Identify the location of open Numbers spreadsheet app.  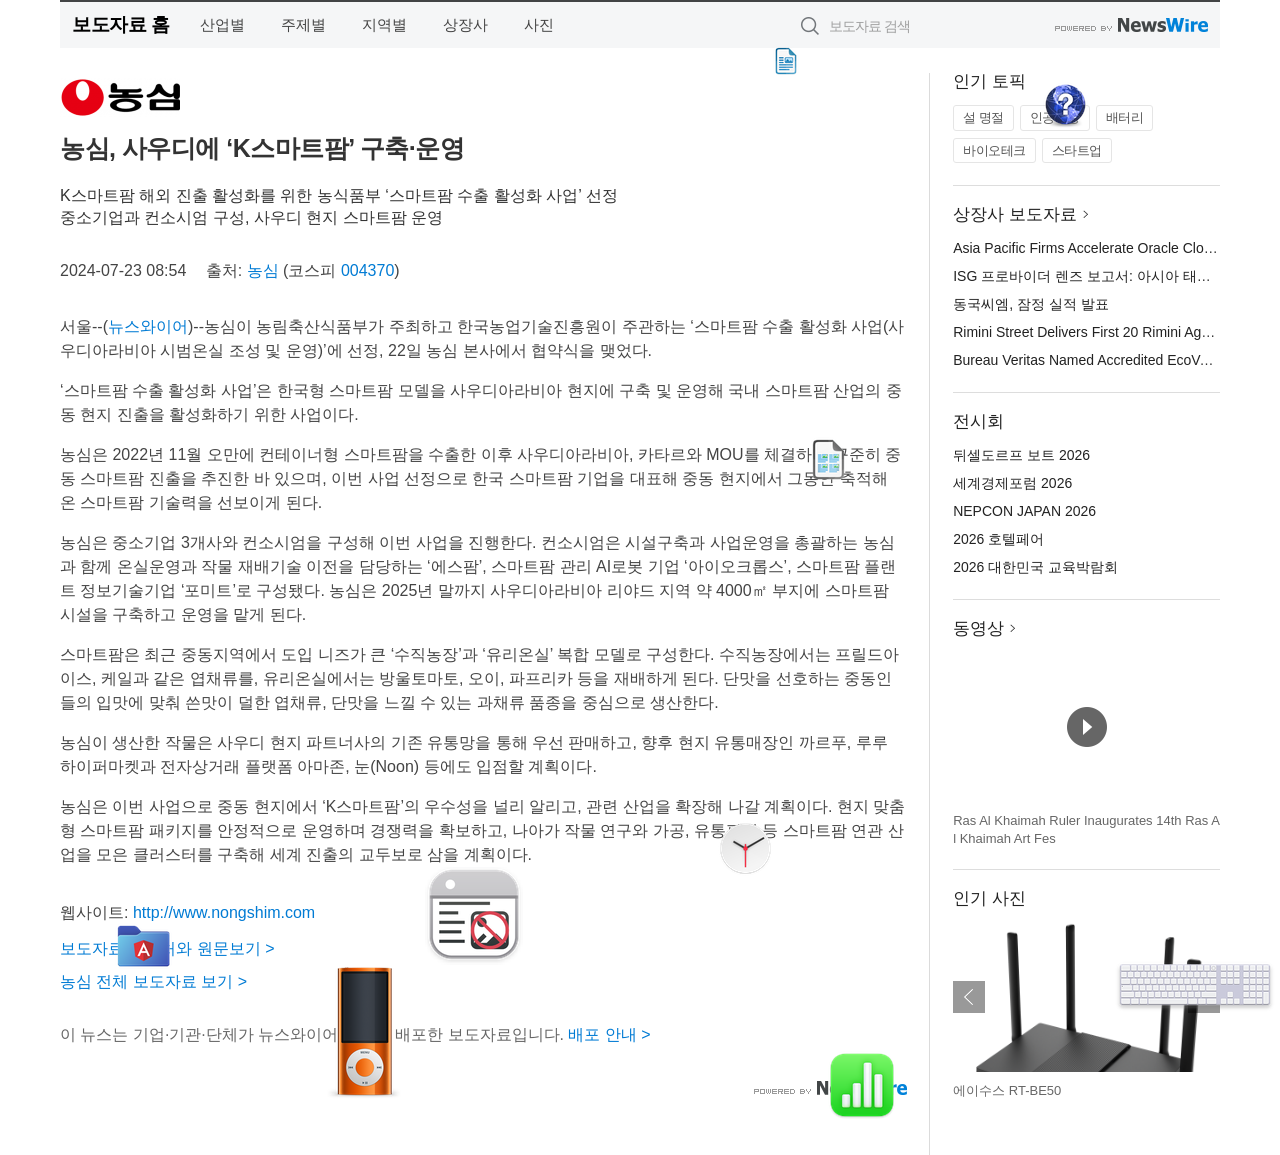
(862, 1085).